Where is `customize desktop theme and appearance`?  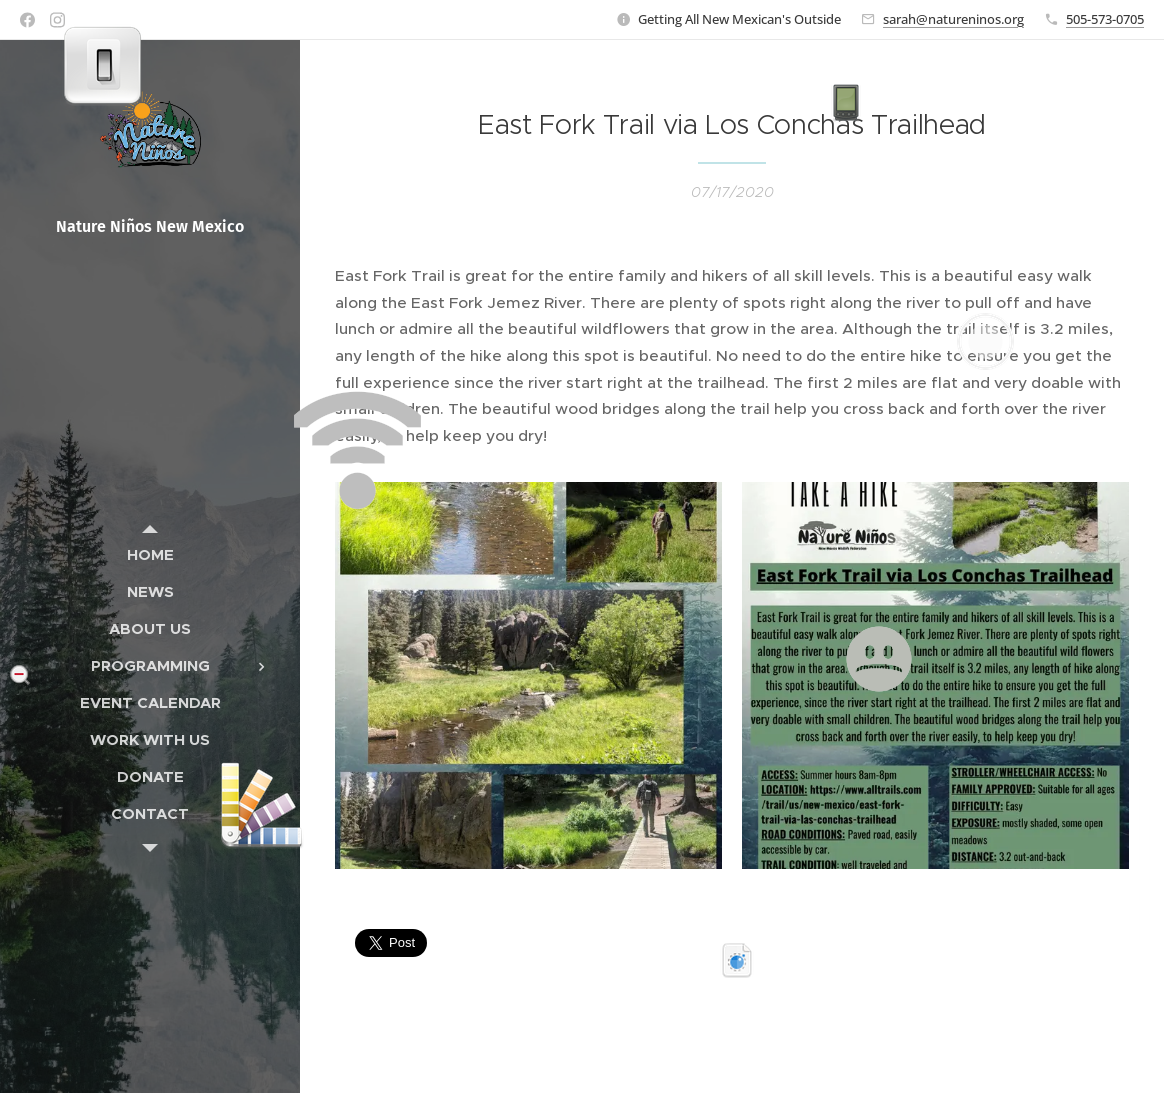 customize desktop theme and appearance is located at coordinates (261, 805).